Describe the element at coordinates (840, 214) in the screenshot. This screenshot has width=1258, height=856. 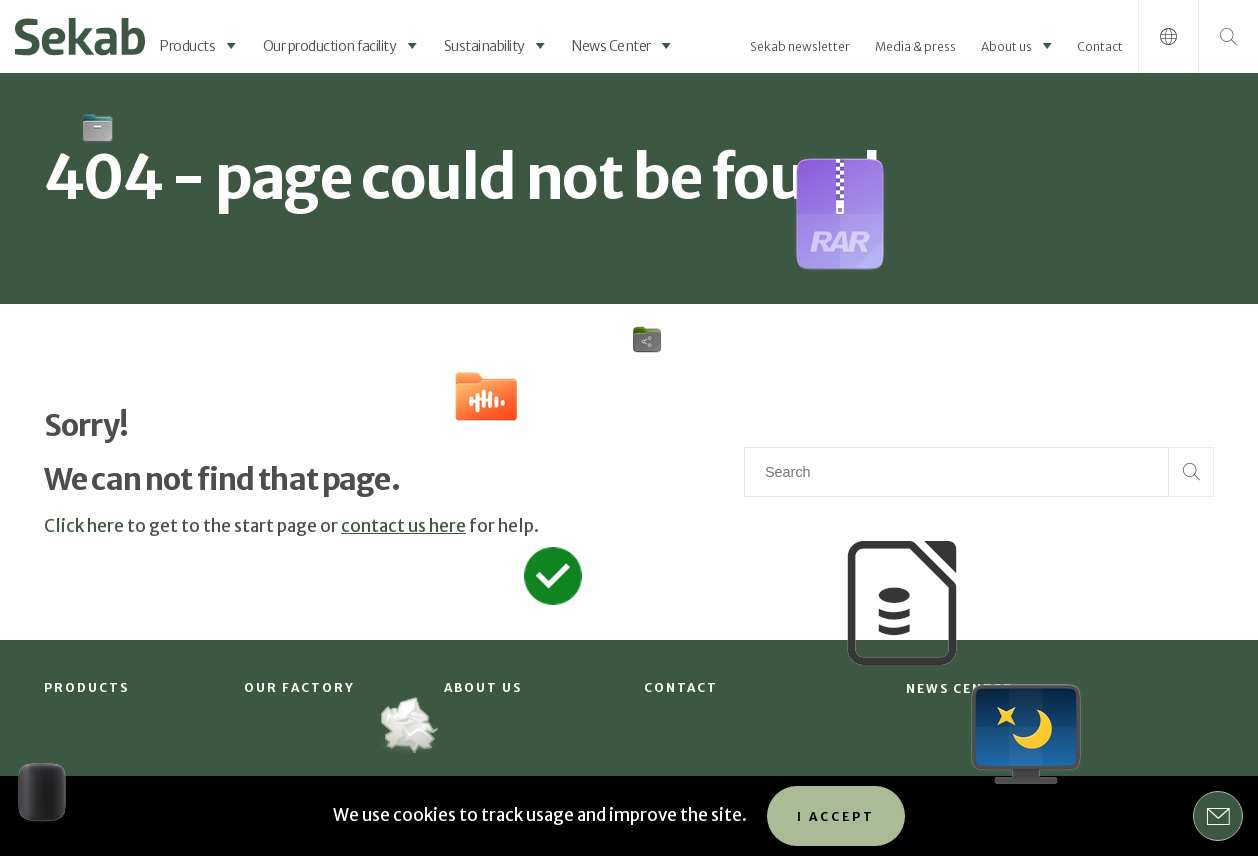
I see `a compressed RAR archive file` at that location.